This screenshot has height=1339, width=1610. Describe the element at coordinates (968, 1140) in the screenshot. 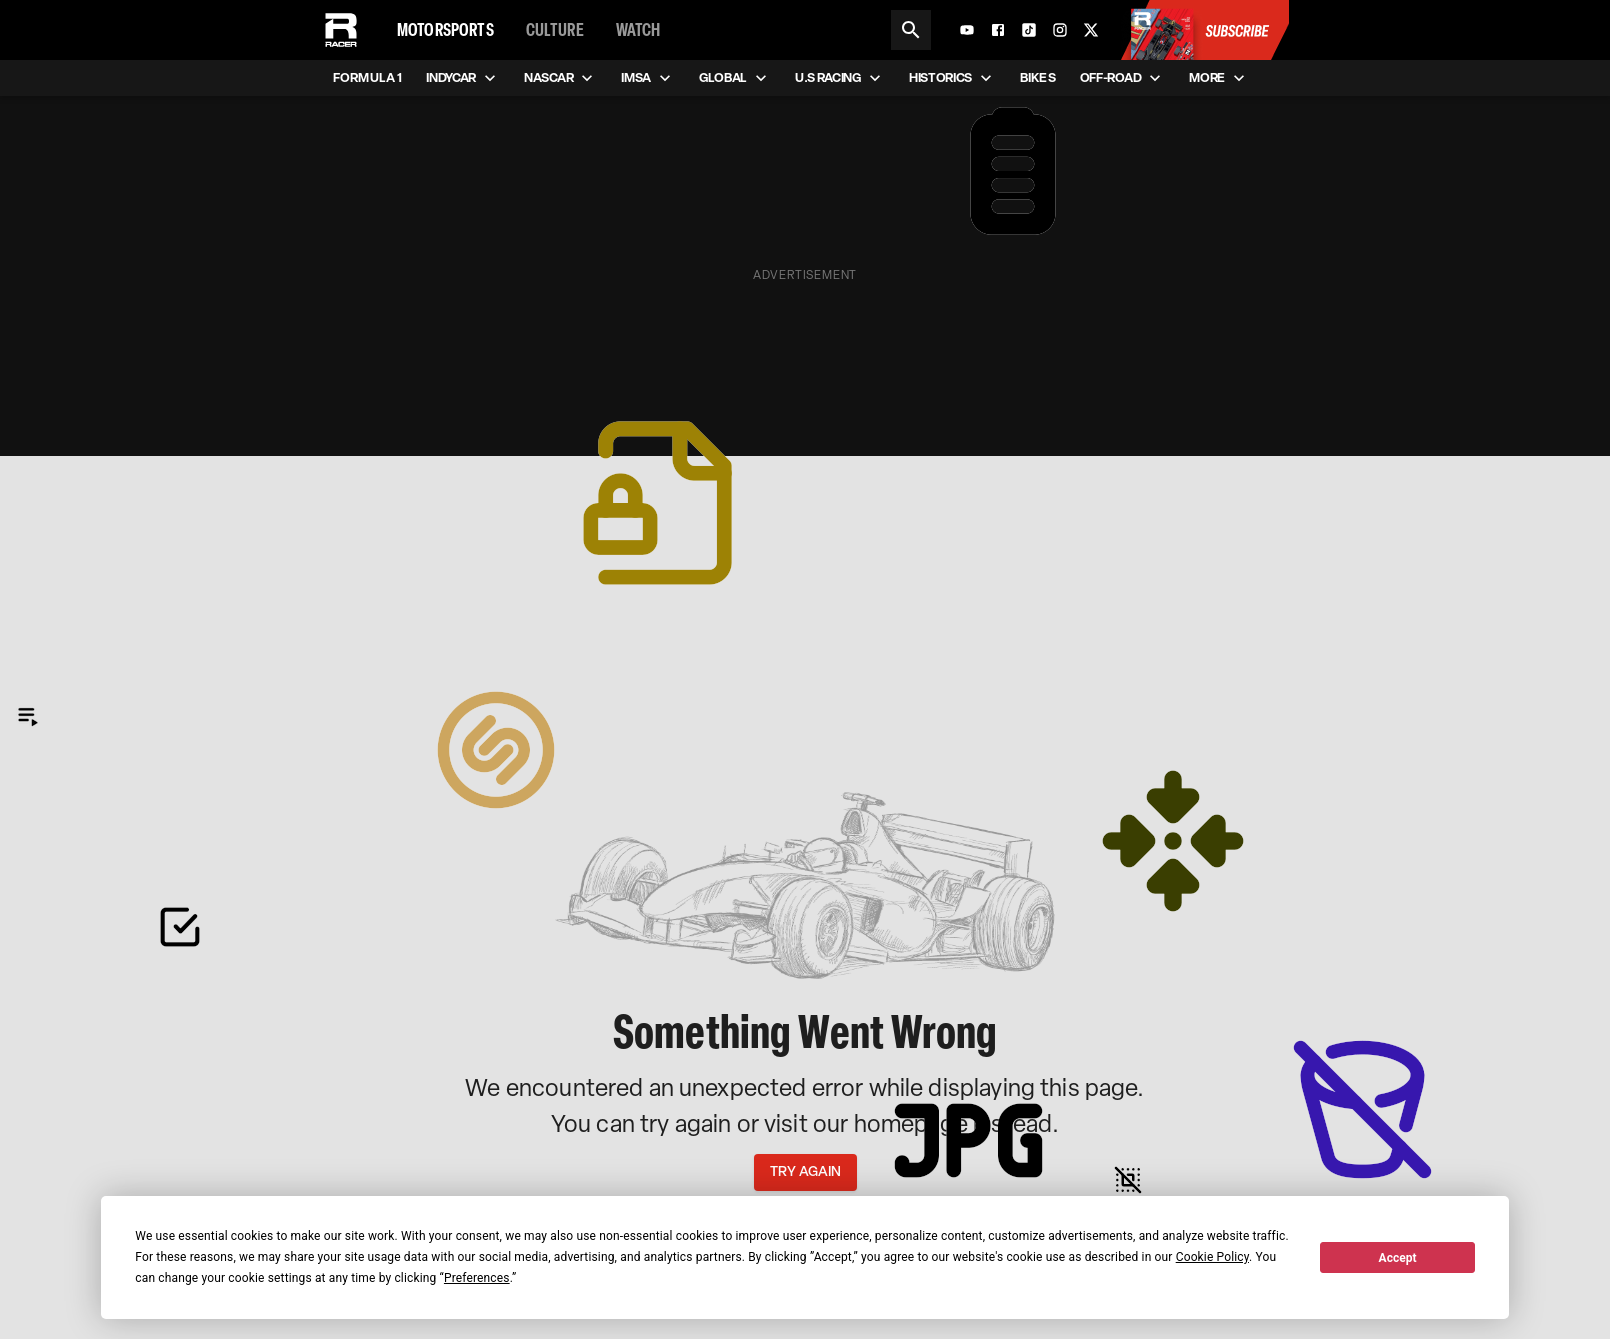

I see `indicates a JPG image file type` at that location.